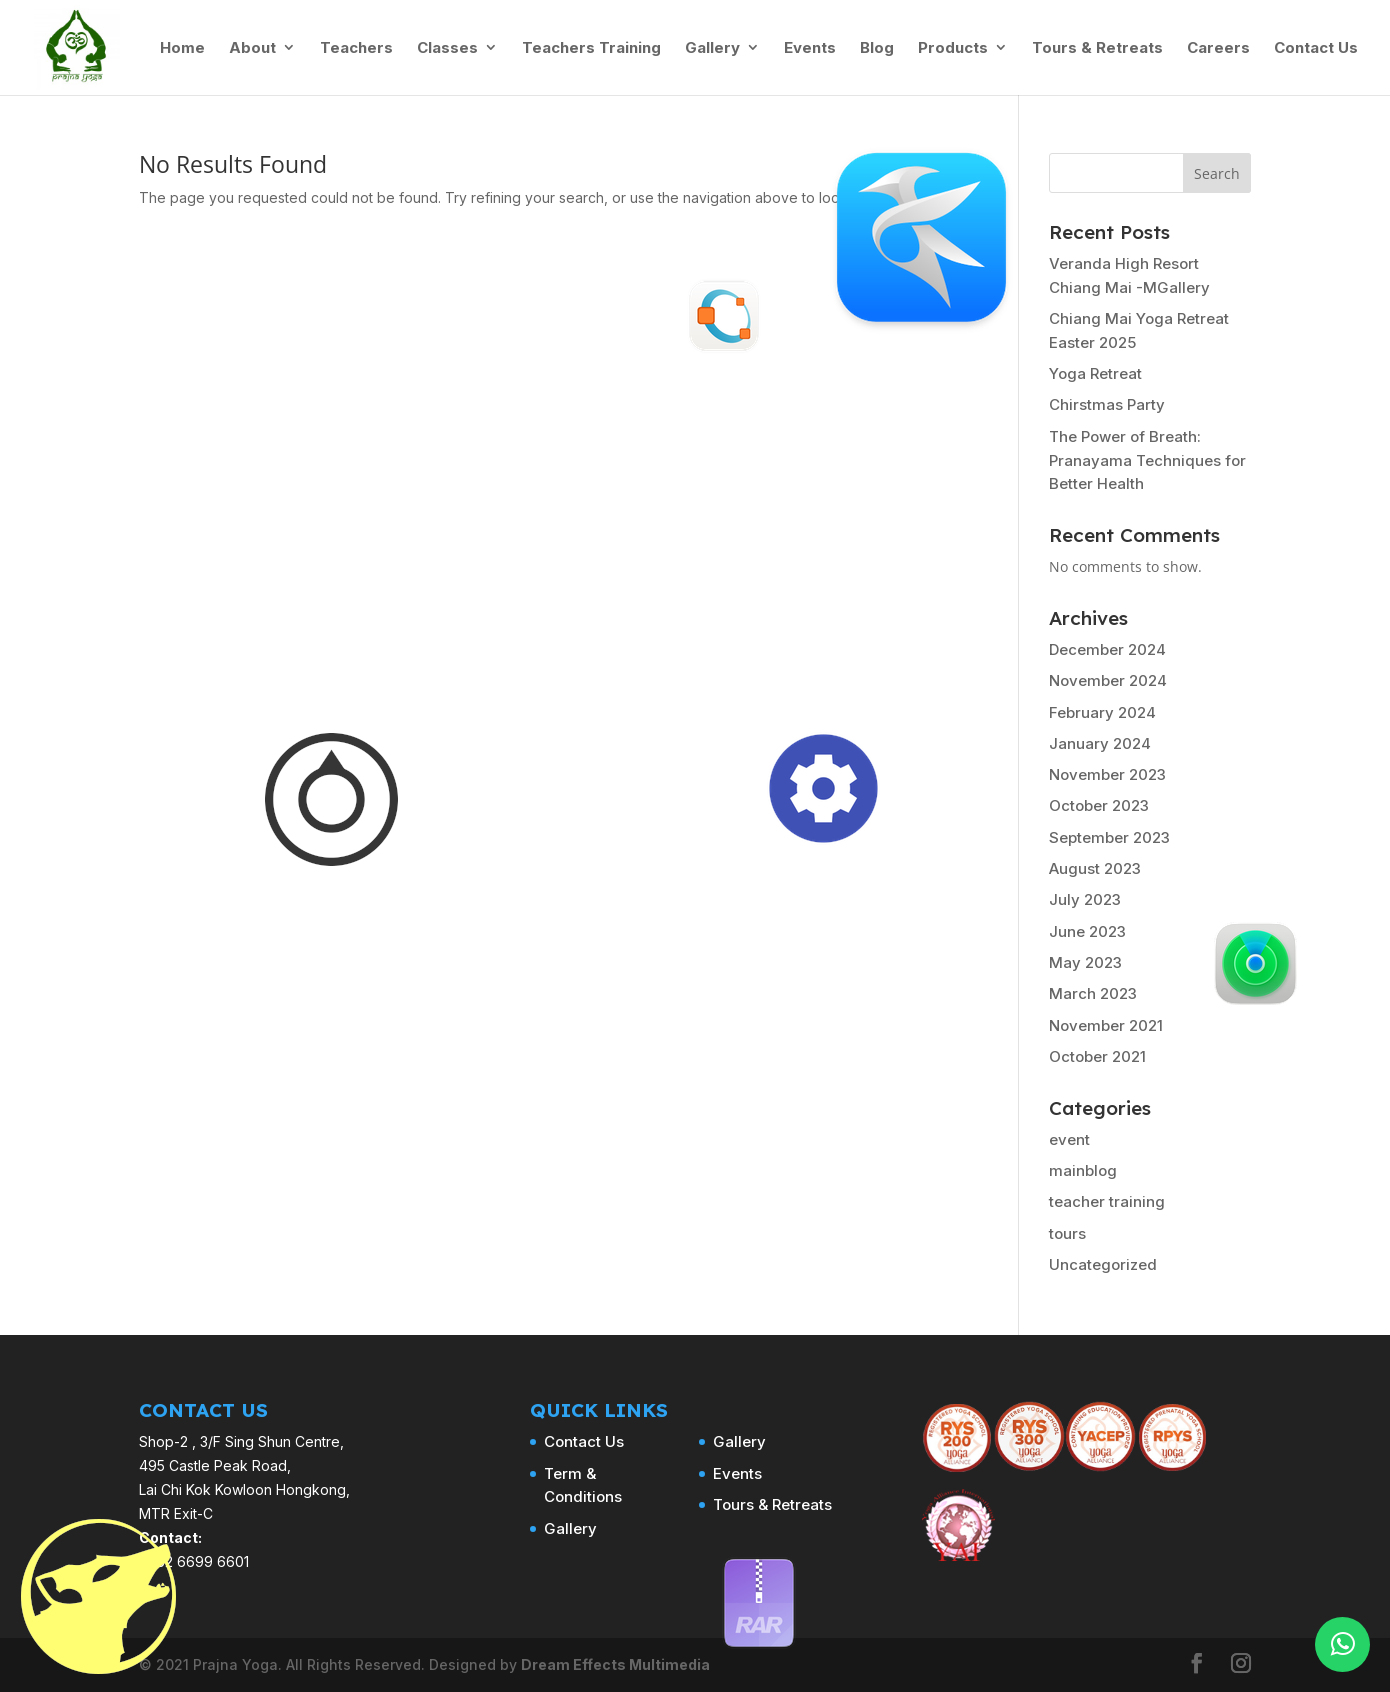 This screenshot has height=1692, width=1390. What do you see at coordinates (921, 237) in the screenshot?
I see `open kate text editor` at bounding box center [921, 237].